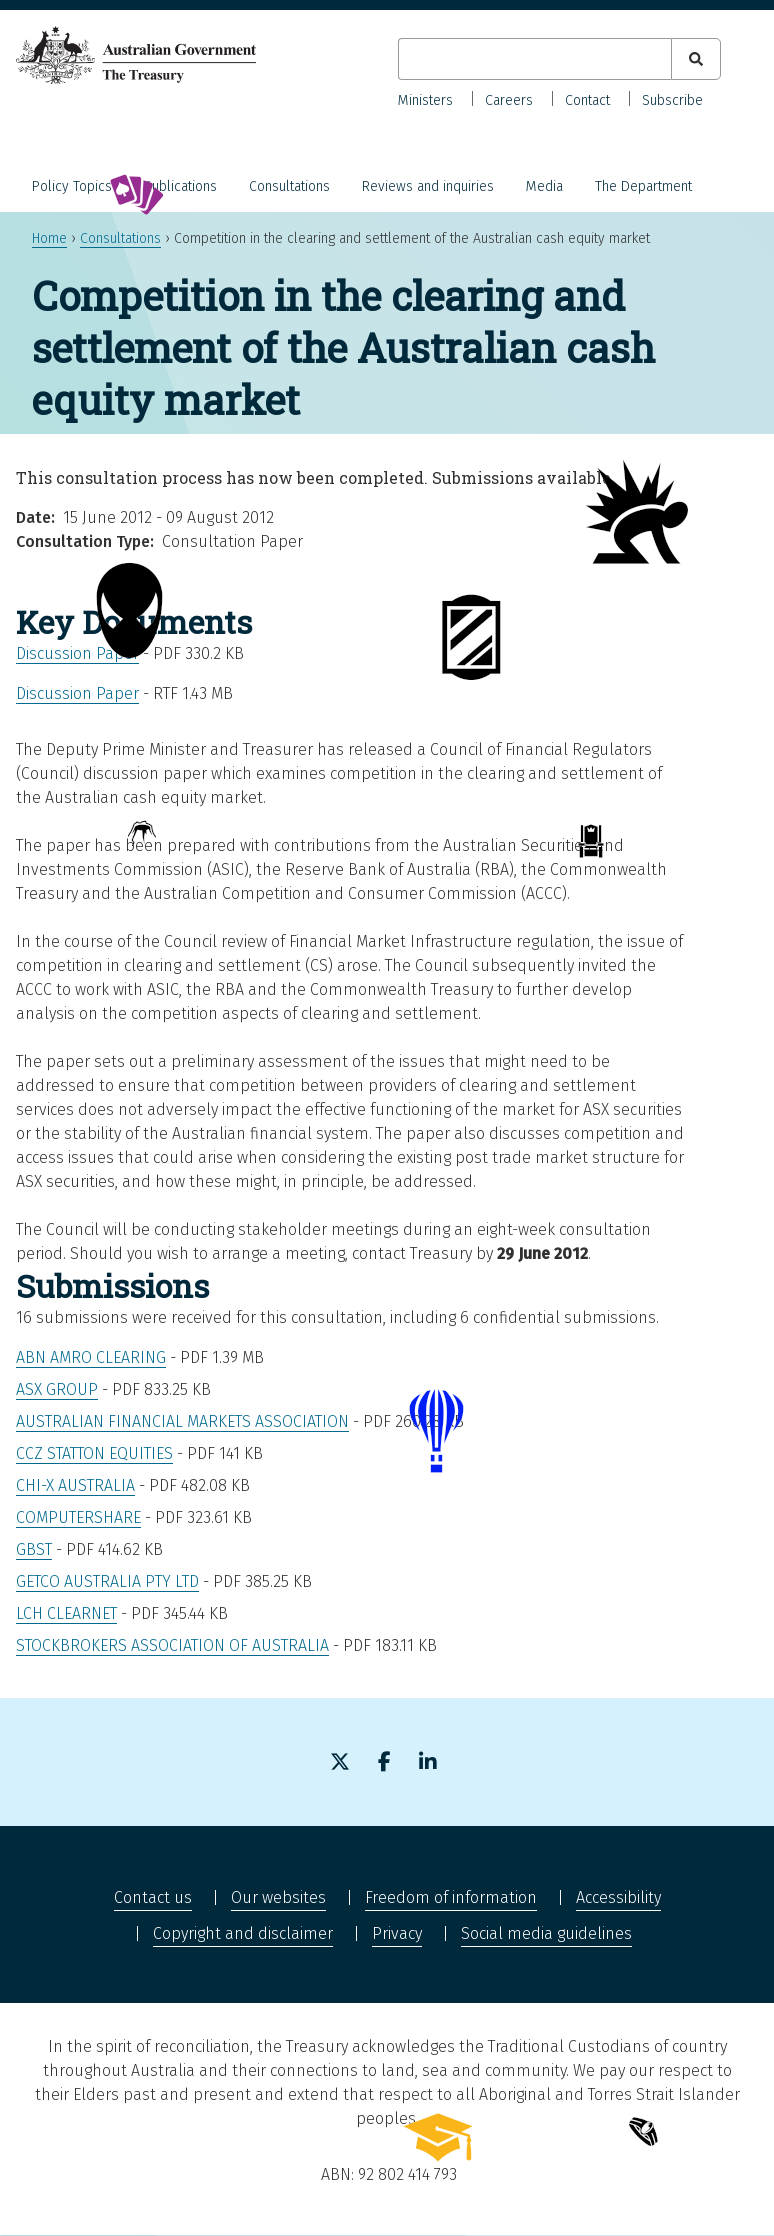  I want to click on access throne room or royal court in game, so click(591, 841).